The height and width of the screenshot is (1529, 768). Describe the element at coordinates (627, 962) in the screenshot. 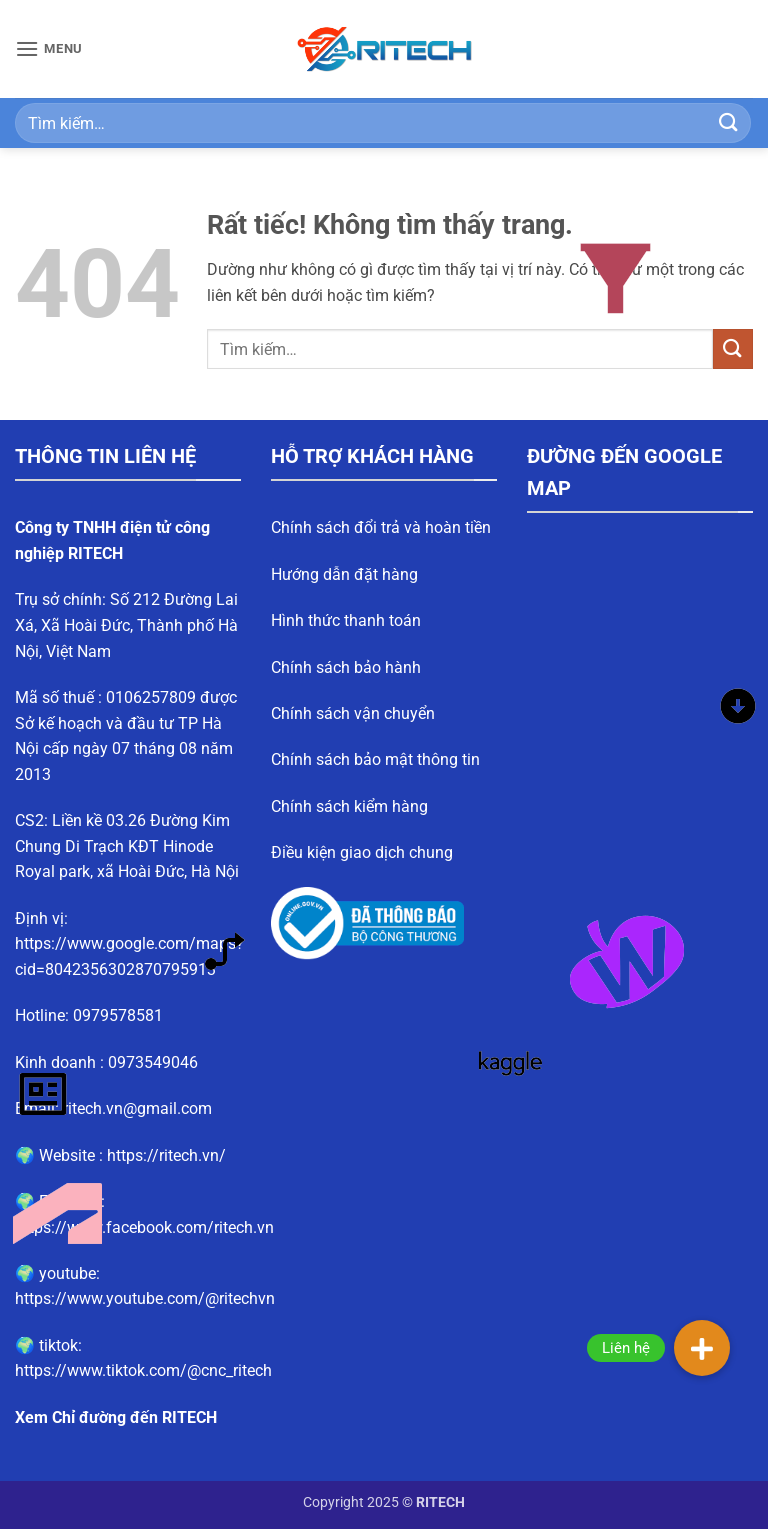

I see `visit weasyl artist community website` at that location.